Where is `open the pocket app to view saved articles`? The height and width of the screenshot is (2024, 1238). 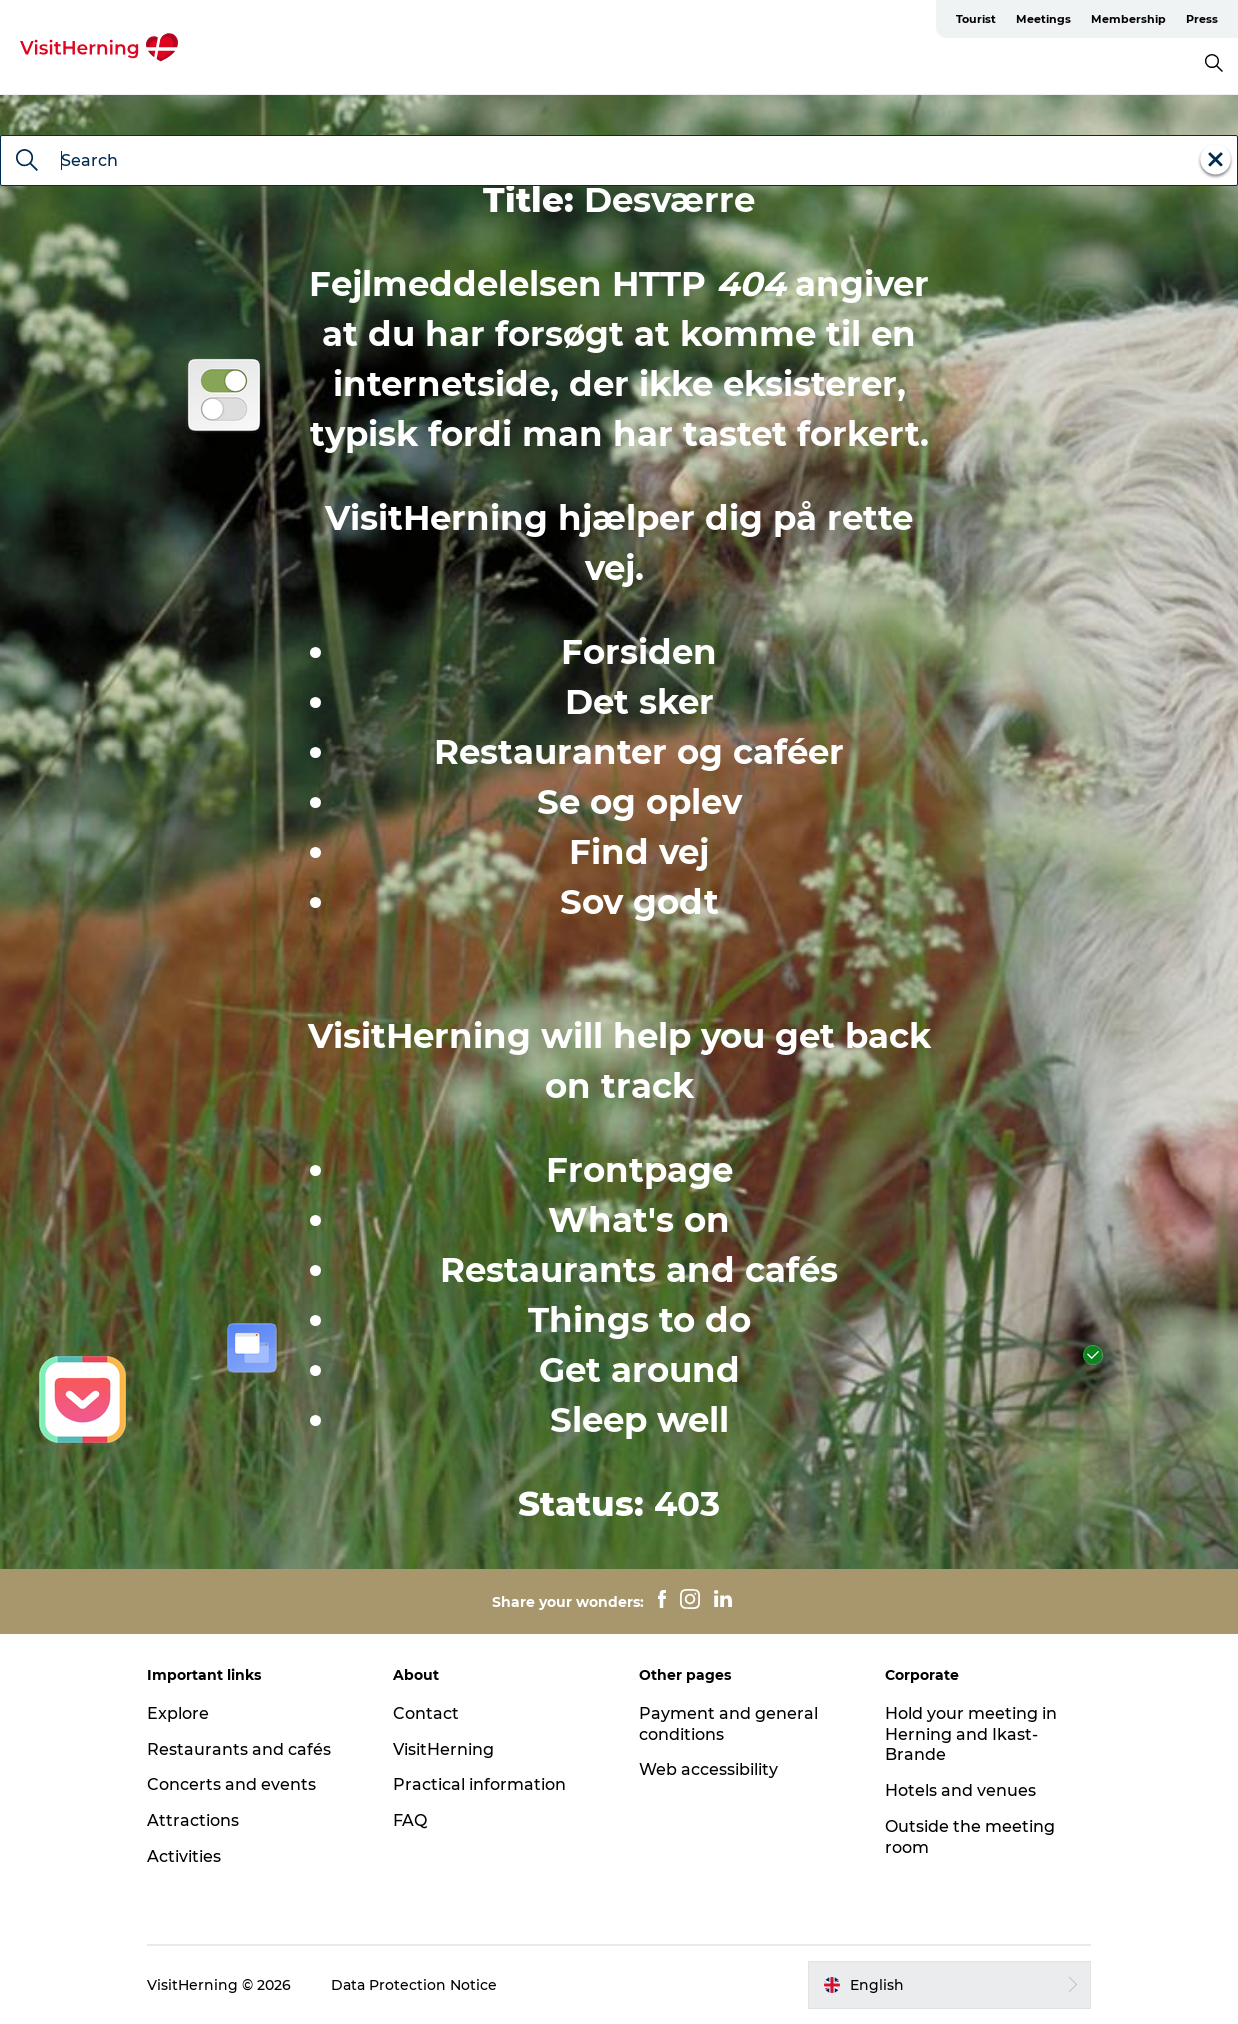
open the pocket app to view saved articles is located at coordinates (82, 1399).